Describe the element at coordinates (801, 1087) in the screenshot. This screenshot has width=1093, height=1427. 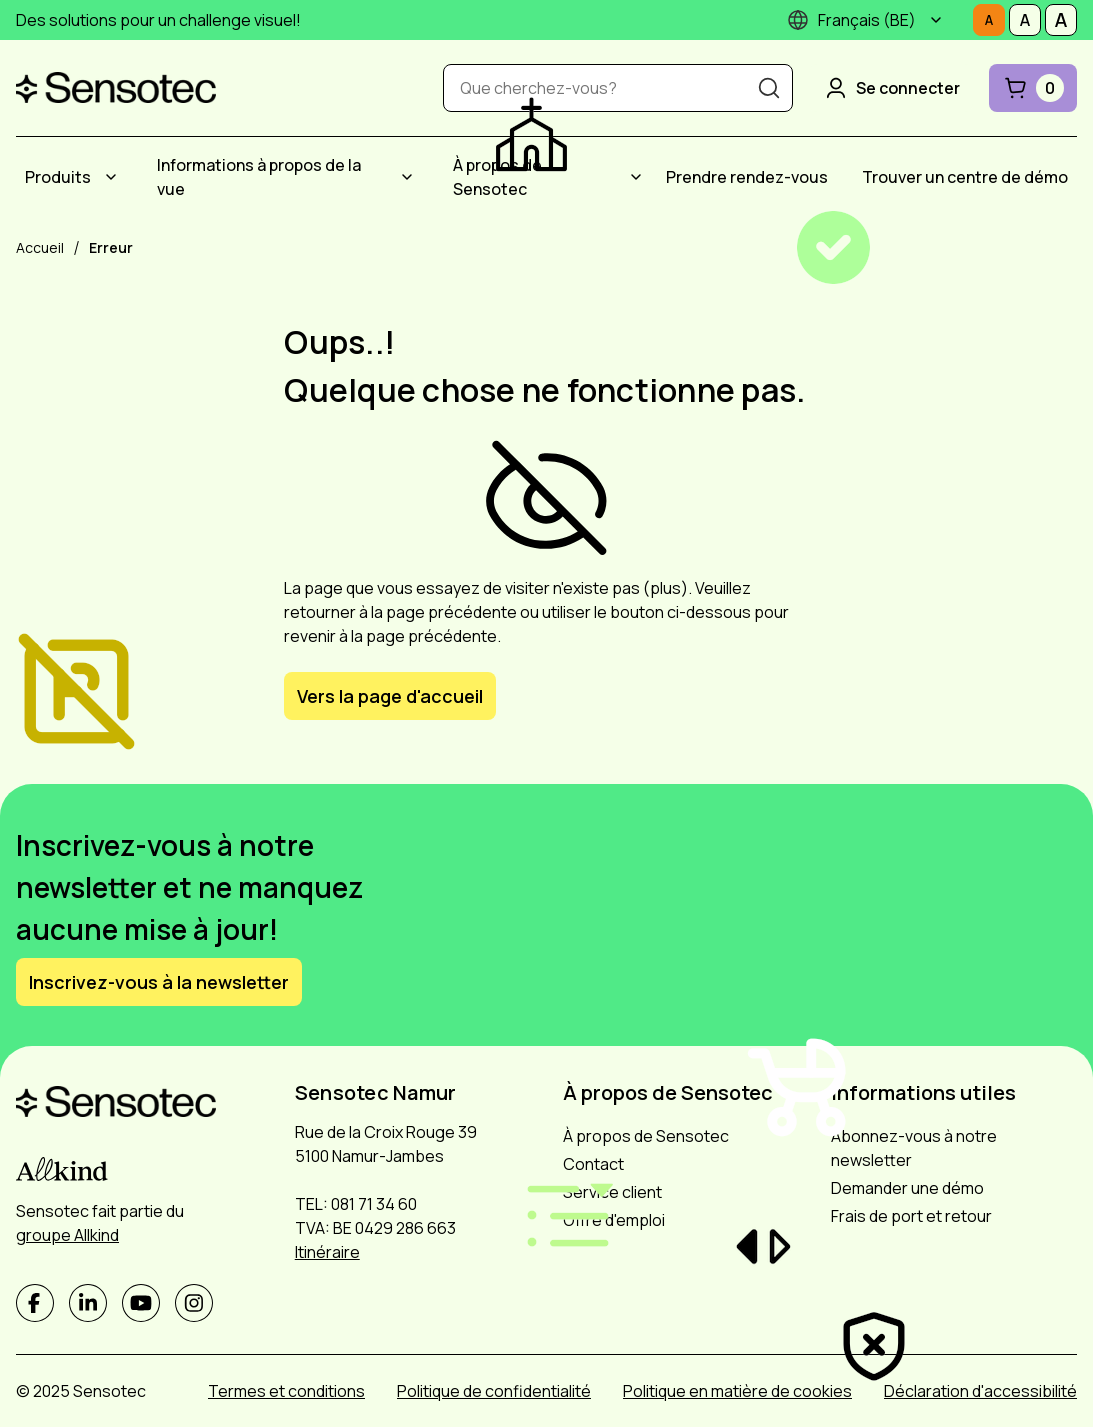
I see `access baby or parenting-related features` at that location.